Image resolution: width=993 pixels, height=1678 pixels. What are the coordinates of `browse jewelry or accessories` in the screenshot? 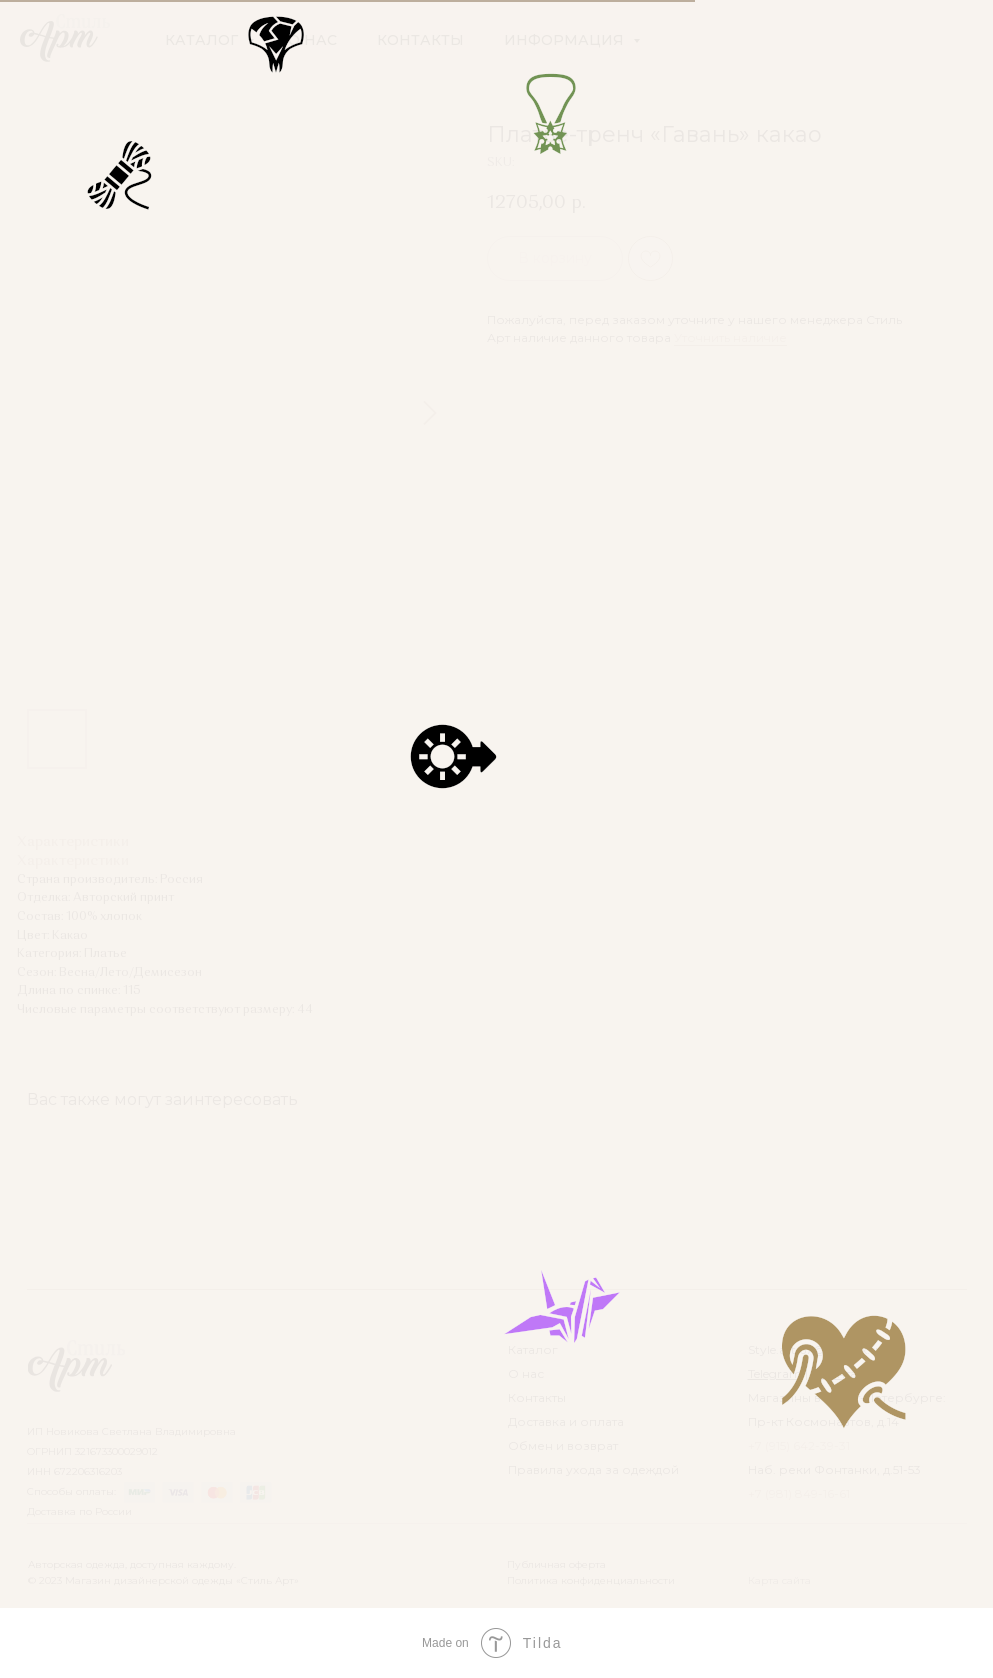 It's located at (551, 114).